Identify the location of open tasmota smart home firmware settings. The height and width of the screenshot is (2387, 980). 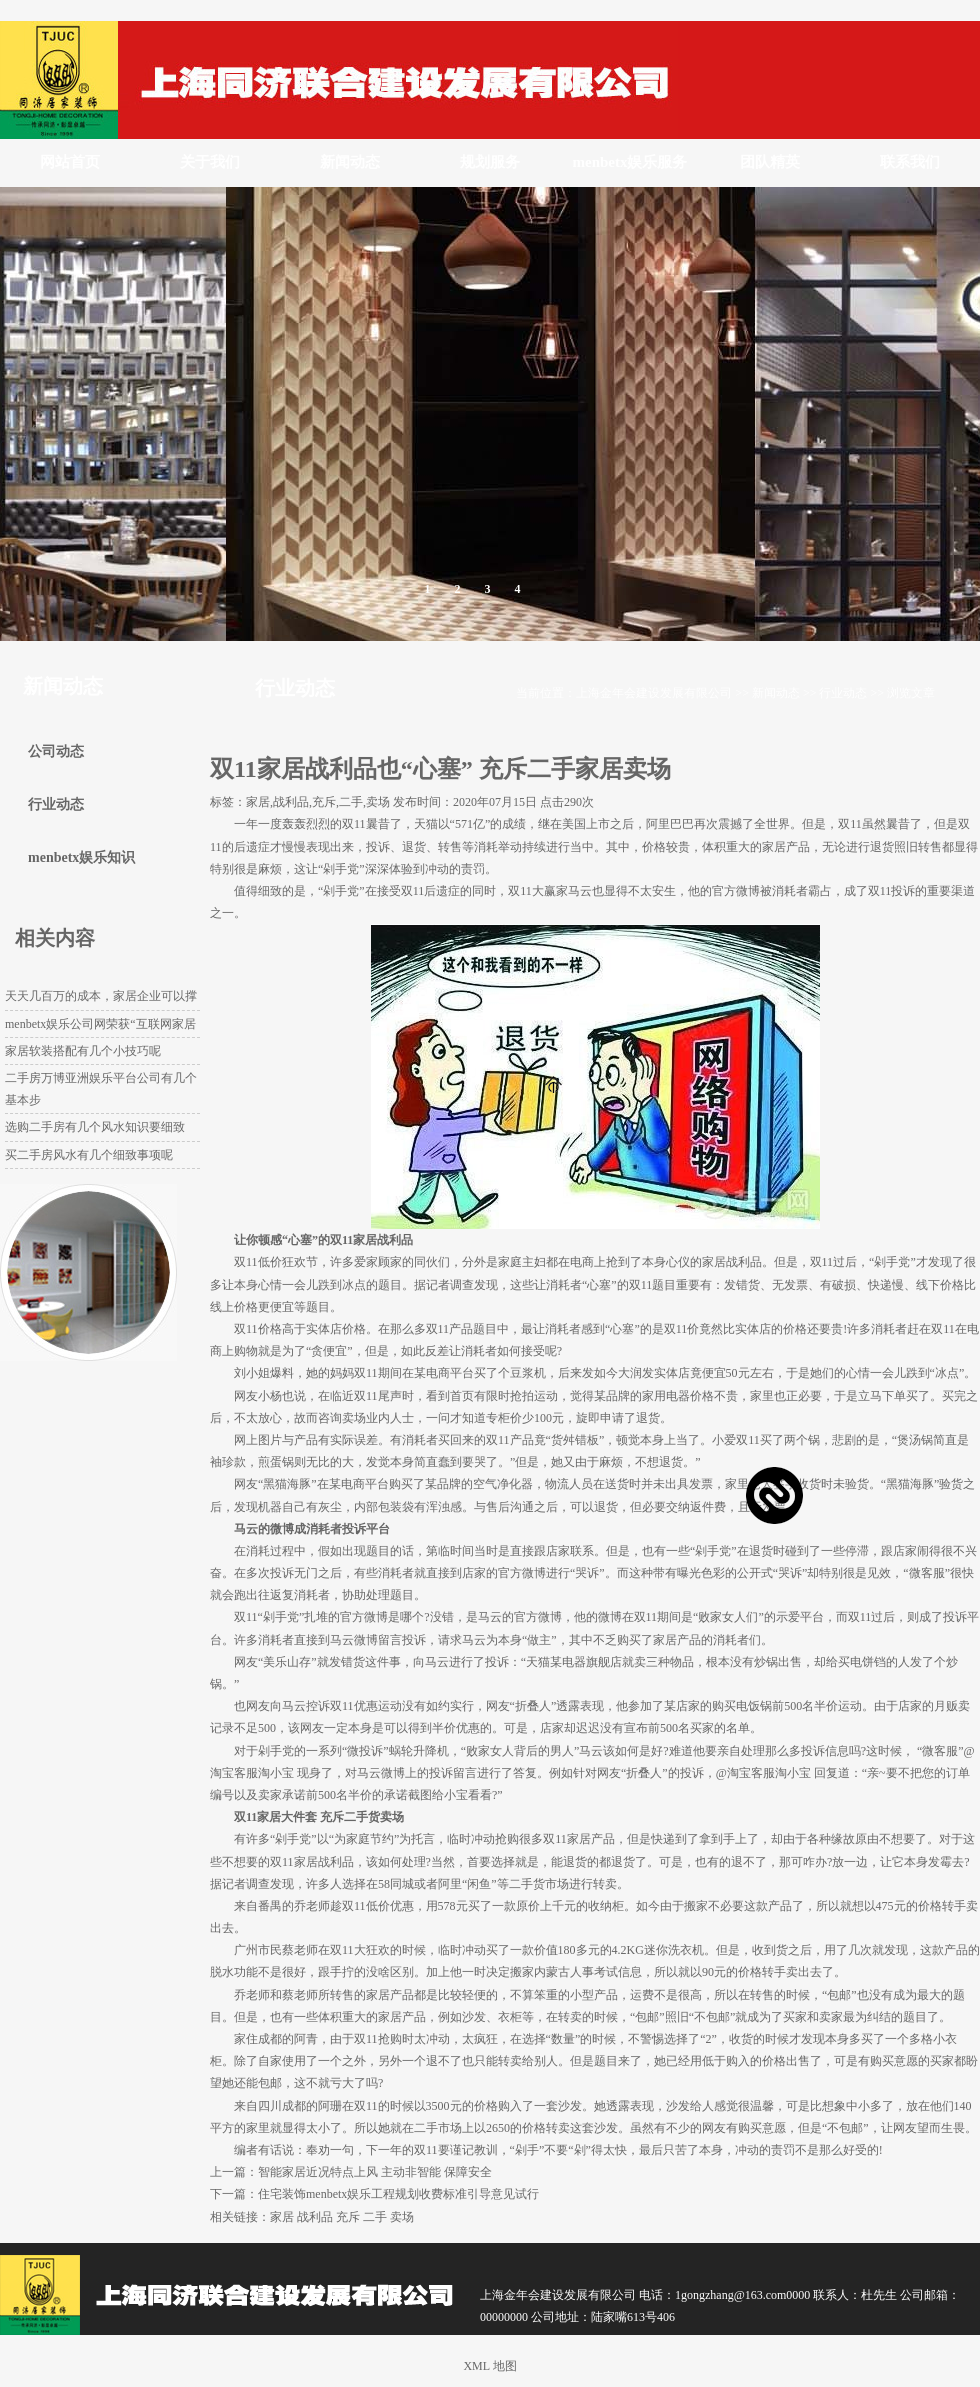
(553, 1084).